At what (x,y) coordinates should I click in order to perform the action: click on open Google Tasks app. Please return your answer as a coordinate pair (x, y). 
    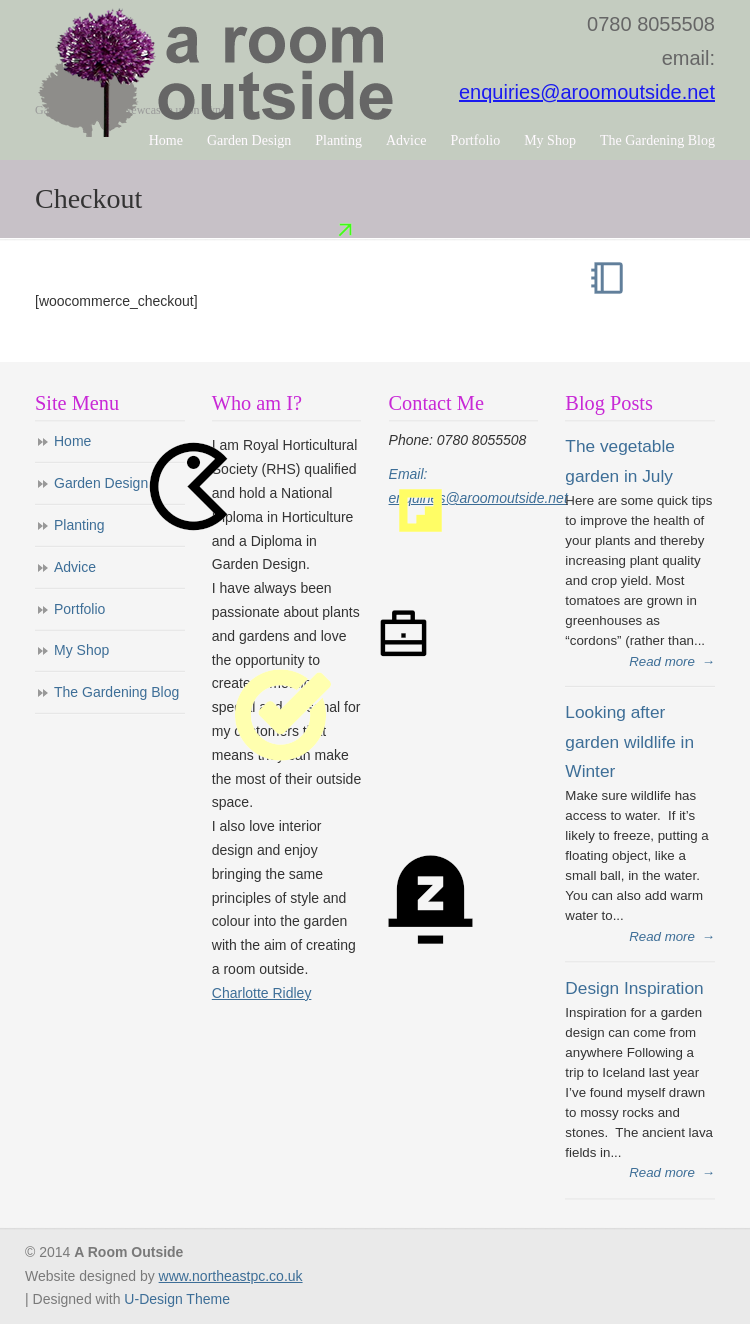
    Looking at the image, I should click on (283, 715).